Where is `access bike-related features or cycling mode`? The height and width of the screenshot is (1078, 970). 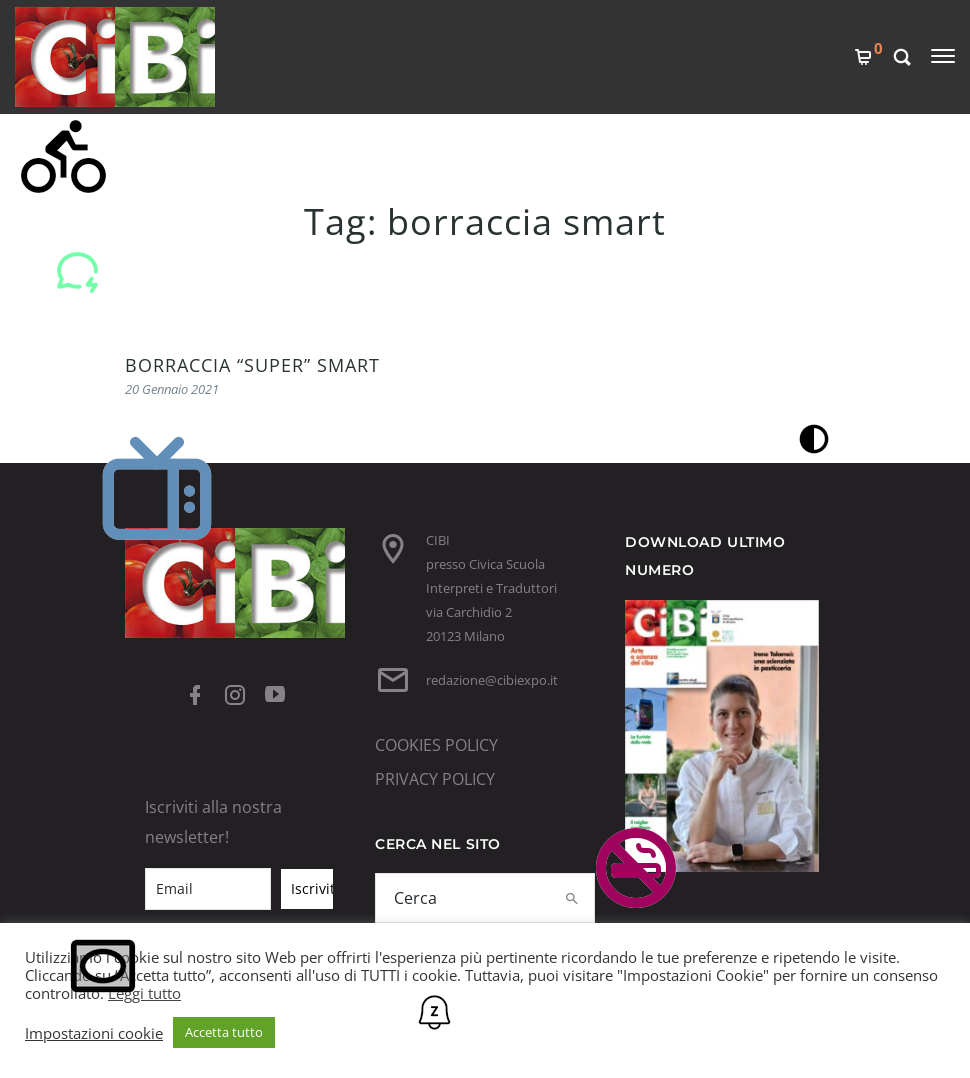 access bike-related features or cycling mode is located at coordinates (63, 156).